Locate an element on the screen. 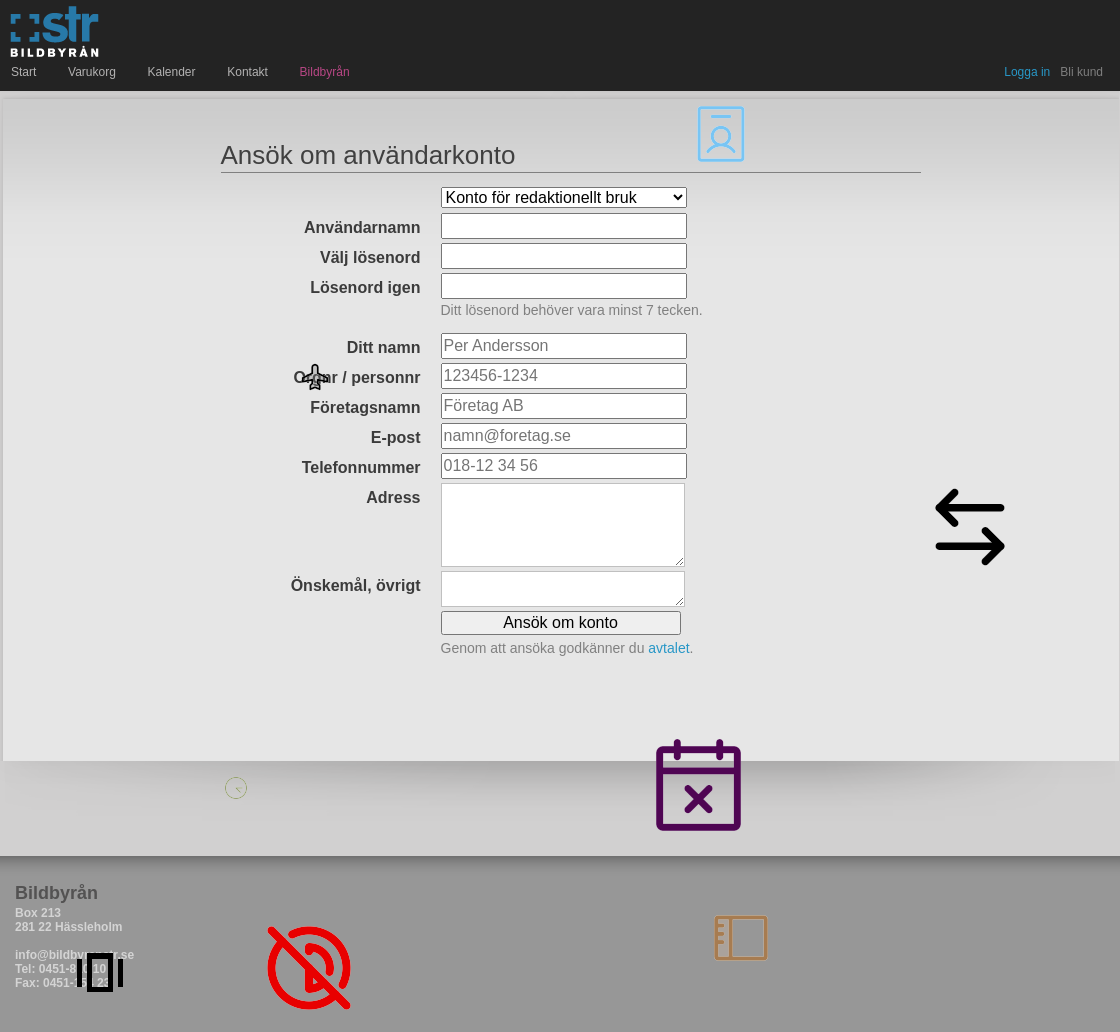  view stories or card-based content is located at coordinates (100, 974).